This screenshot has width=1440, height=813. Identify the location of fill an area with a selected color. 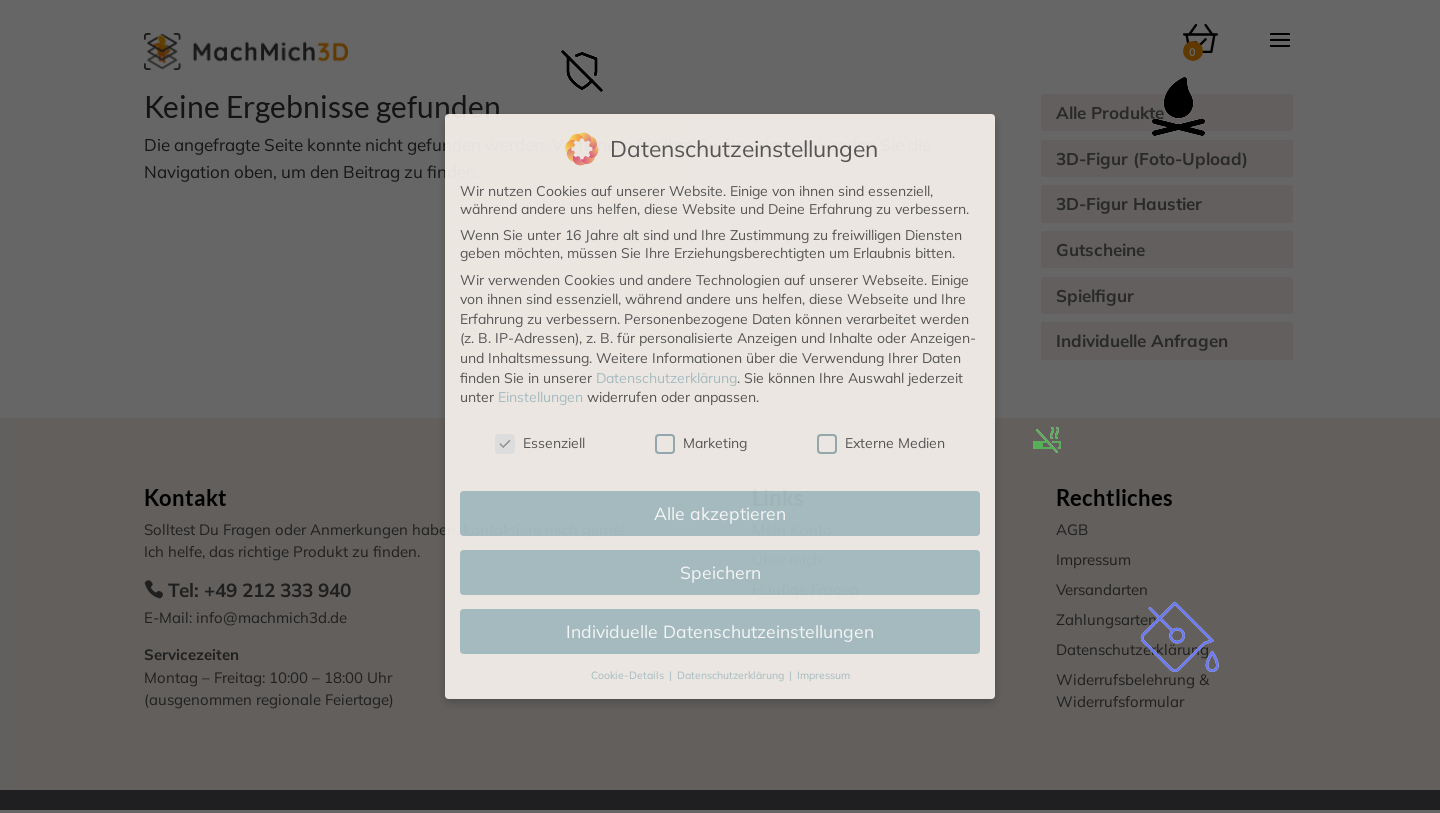
(1178, 639).